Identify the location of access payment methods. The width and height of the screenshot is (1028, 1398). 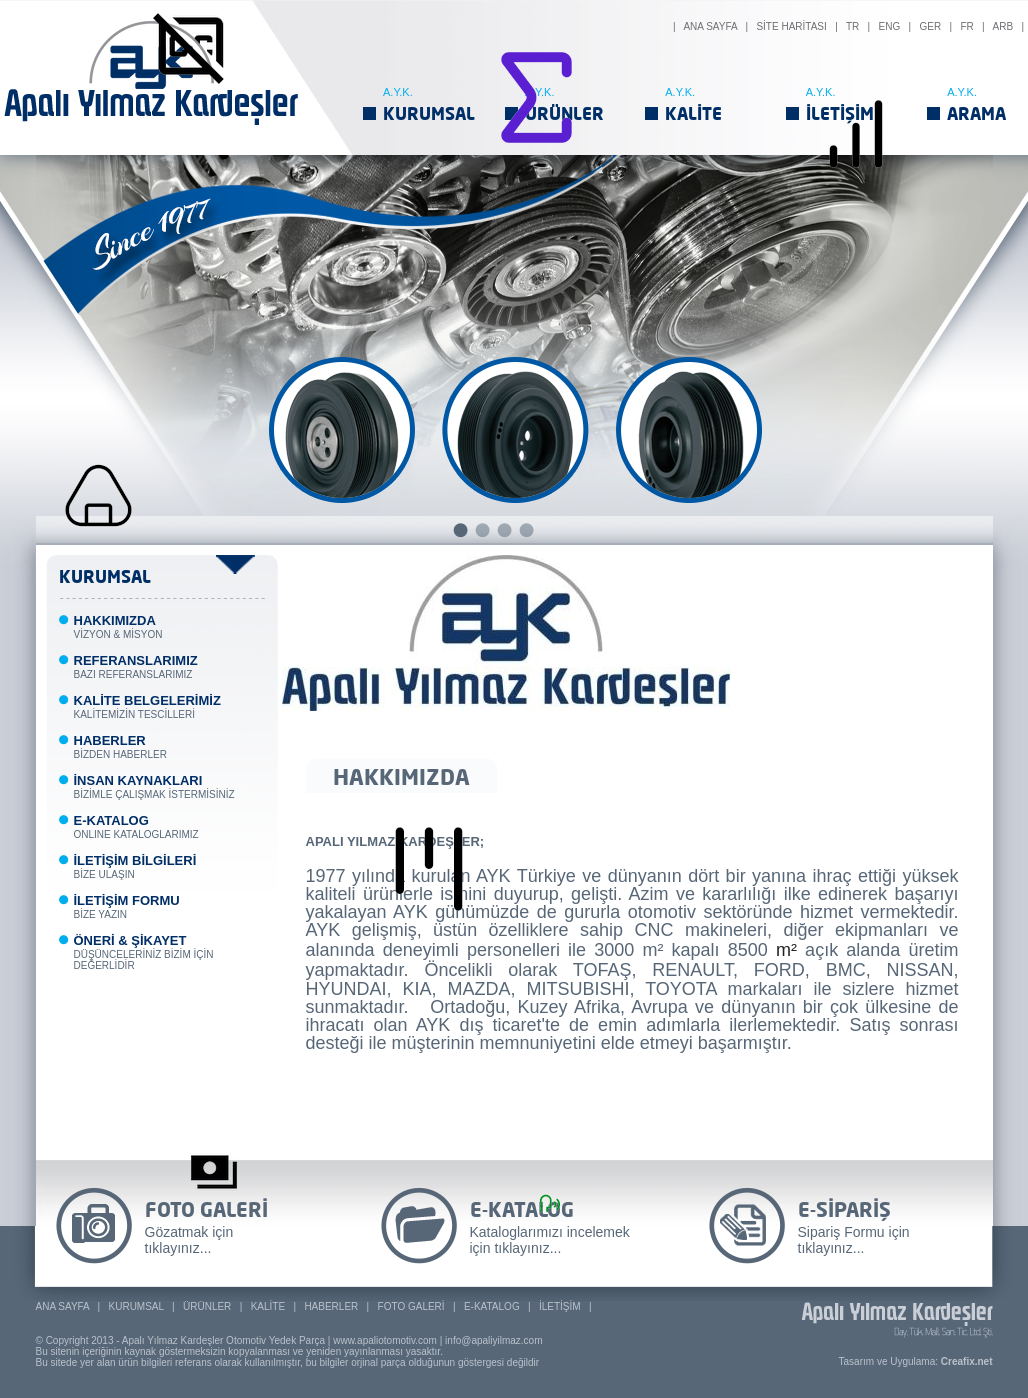
(214, 1172).